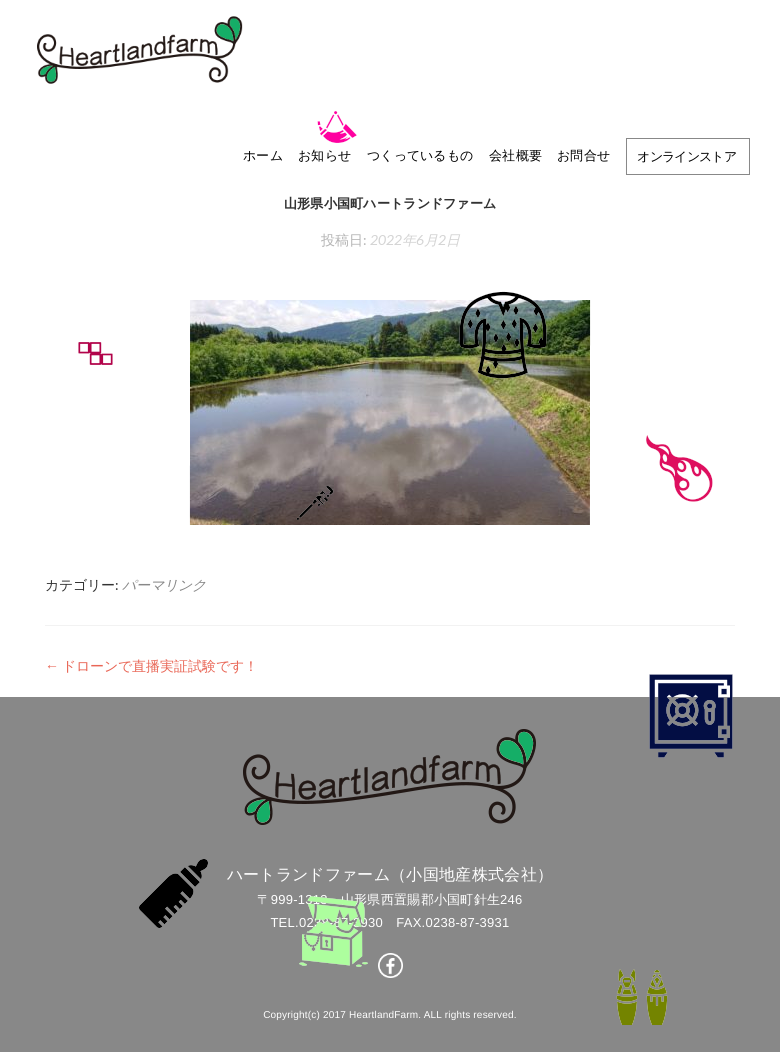  Describe the element at coordinates (679, 468) in the screenshot. I see `cast a plasma or energy attack` at that location.